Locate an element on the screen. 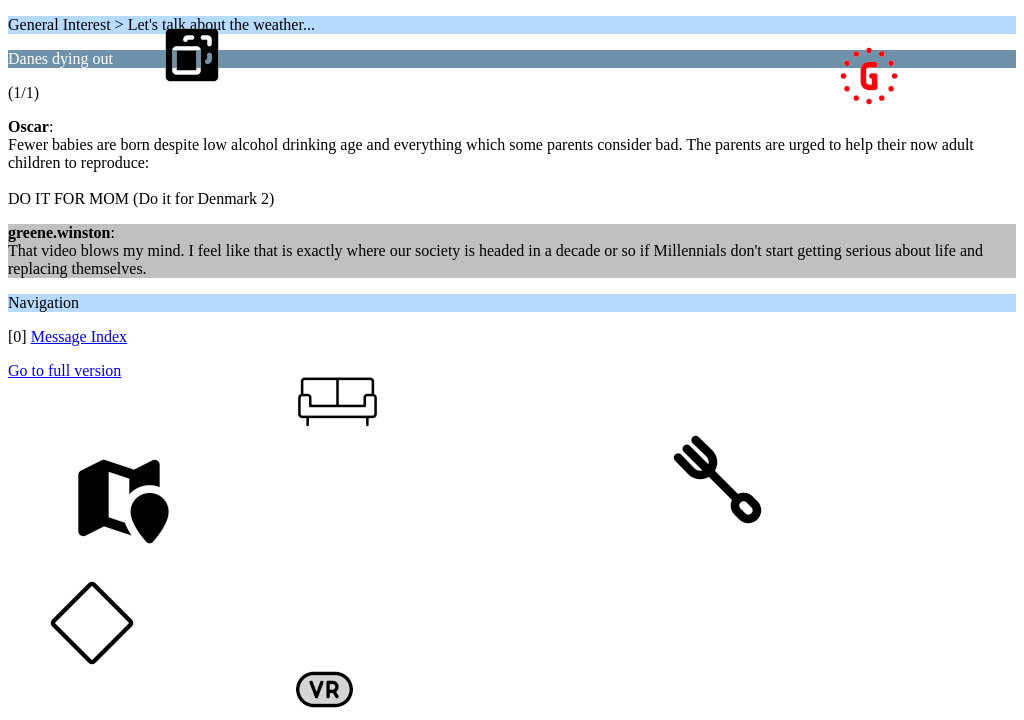 The image size is (1024, 720). indicates premium or valuable content is located at coordinates (92, 623).